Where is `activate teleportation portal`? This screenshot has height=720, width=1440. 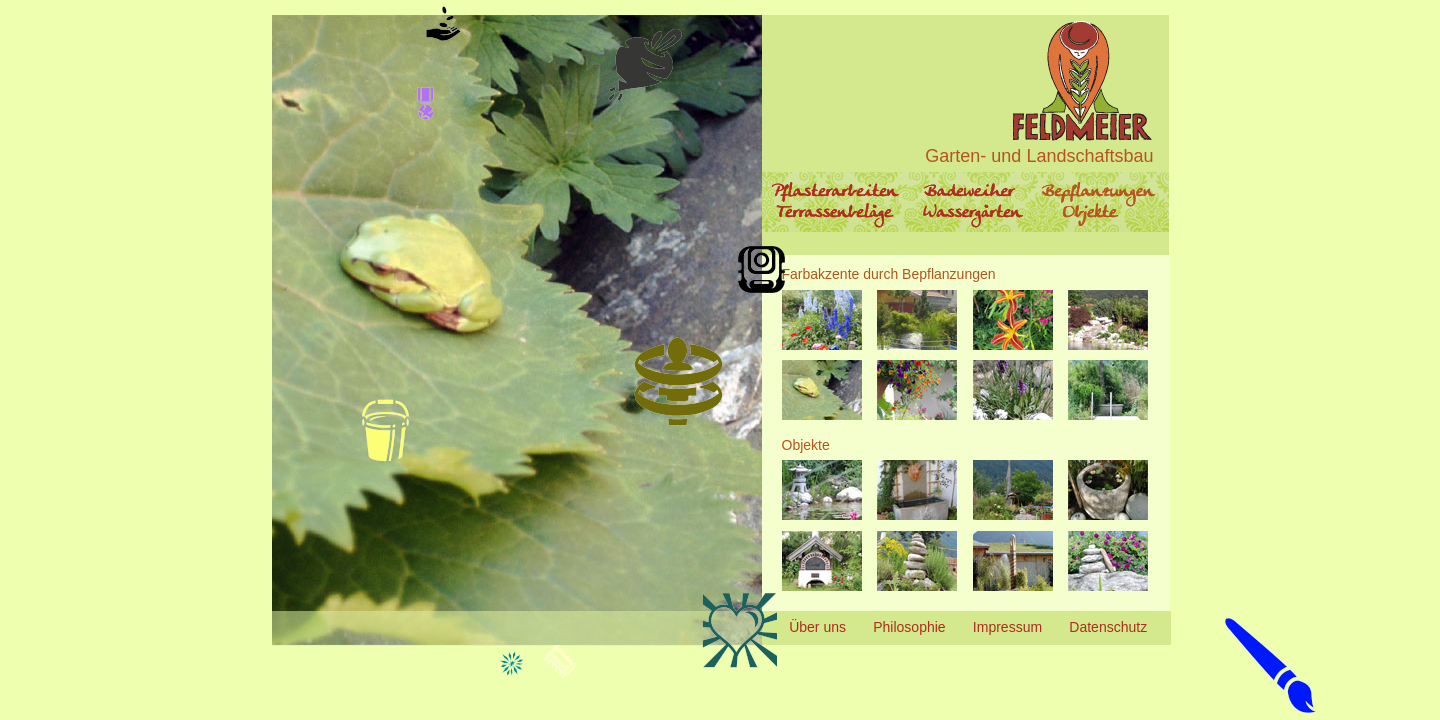
activate teleportation portal is located at coordinates (678, 381).